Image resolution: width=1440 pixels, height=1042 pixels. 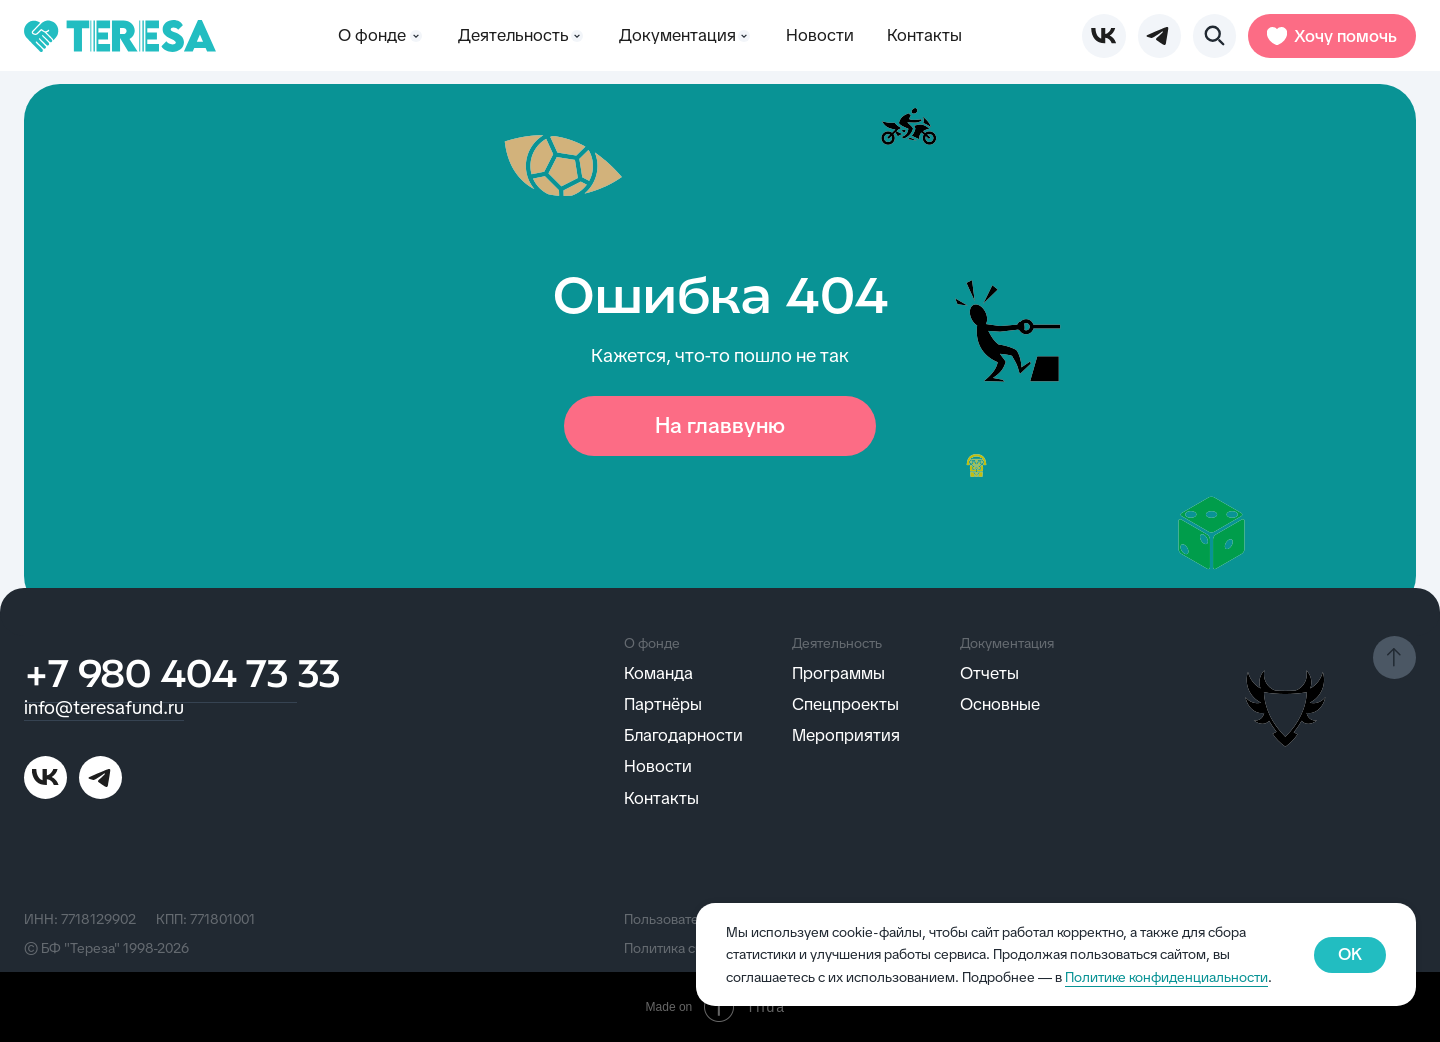 What do you see at coordinates (563, 169) in the screenshot?
I see `activate enhanced vision or perception ability` at bounding box center [563, 169].